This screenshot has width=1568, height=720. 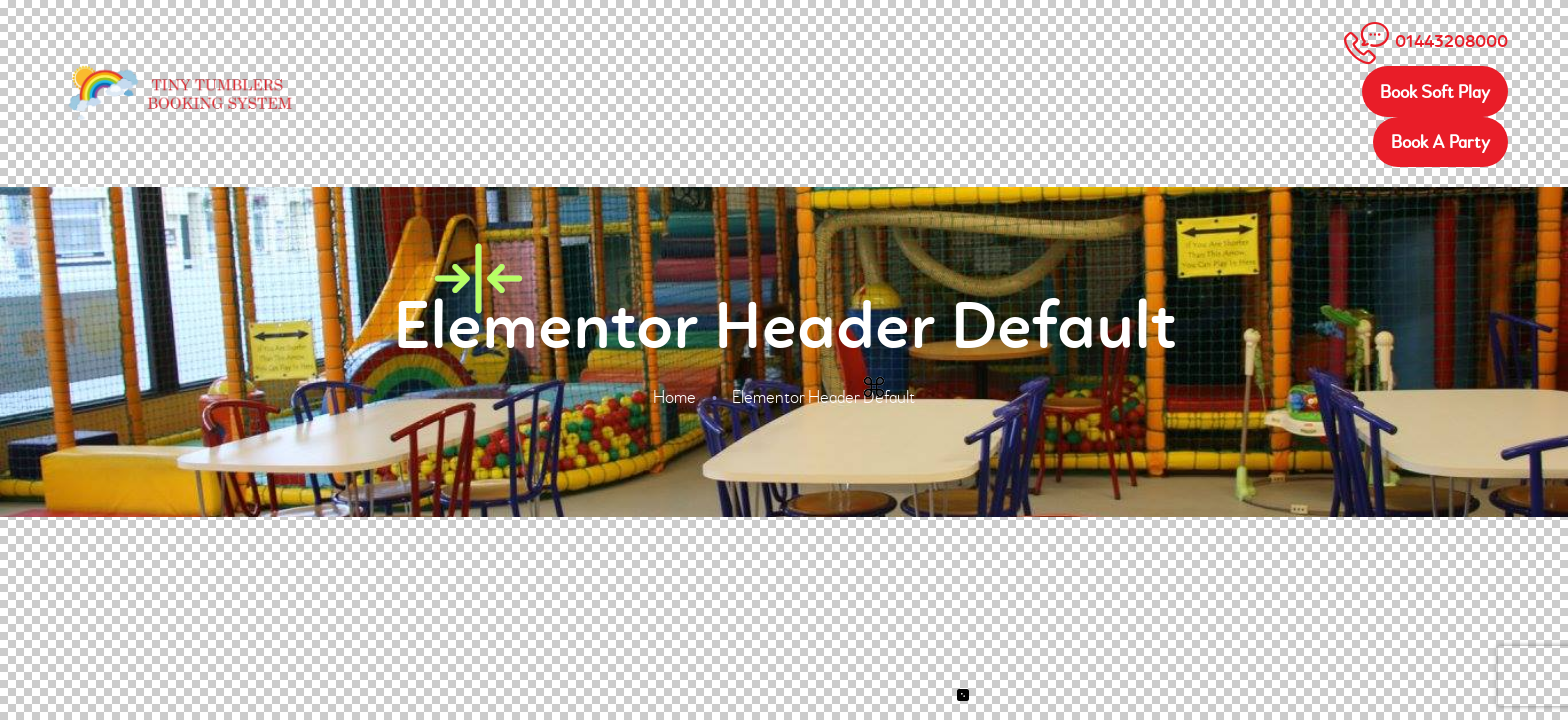 What do you see at coordinates (874, 387) in the screenshot?
I see `execute a keyboard command shortcut` at bounding box center [874, 387].